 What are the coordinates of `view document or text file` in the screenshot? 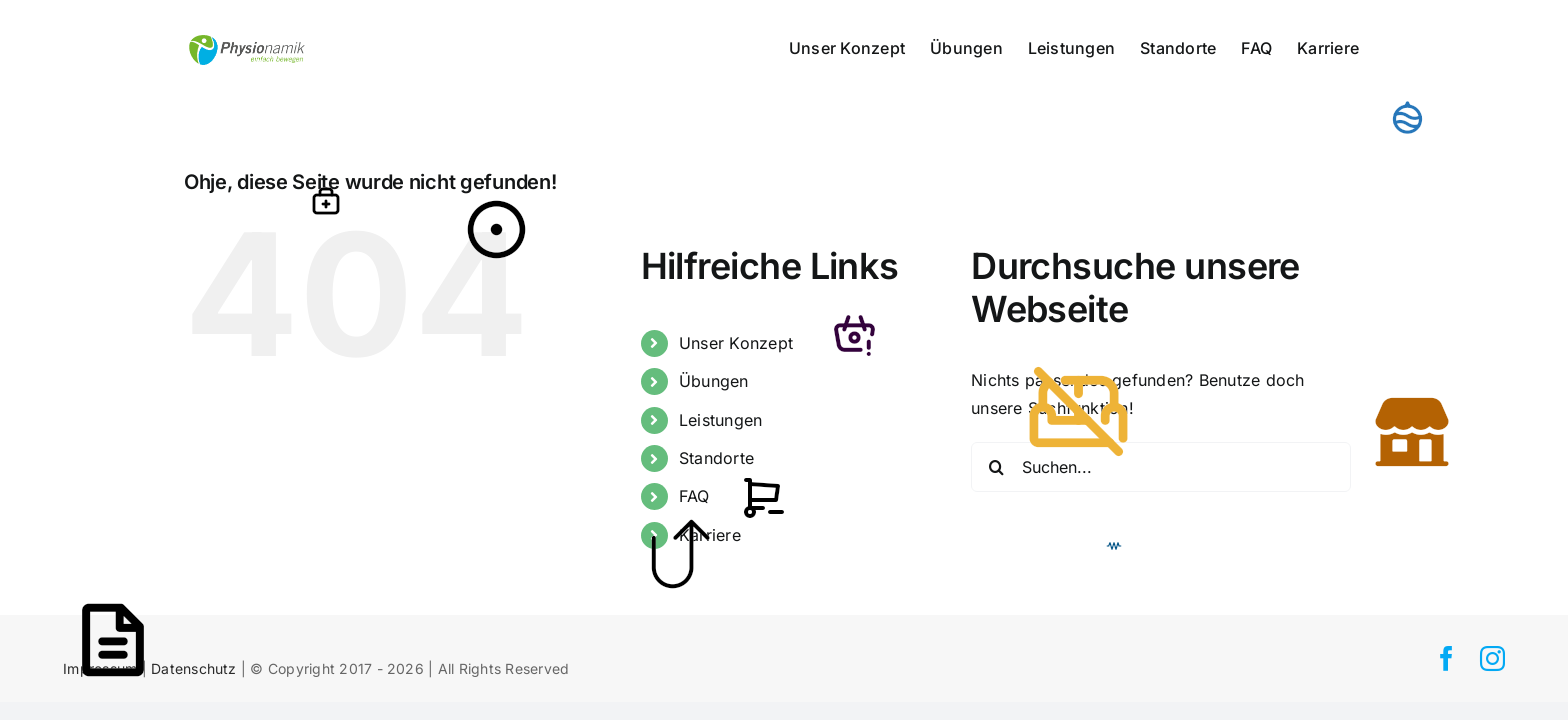 It's located at (113, 640).